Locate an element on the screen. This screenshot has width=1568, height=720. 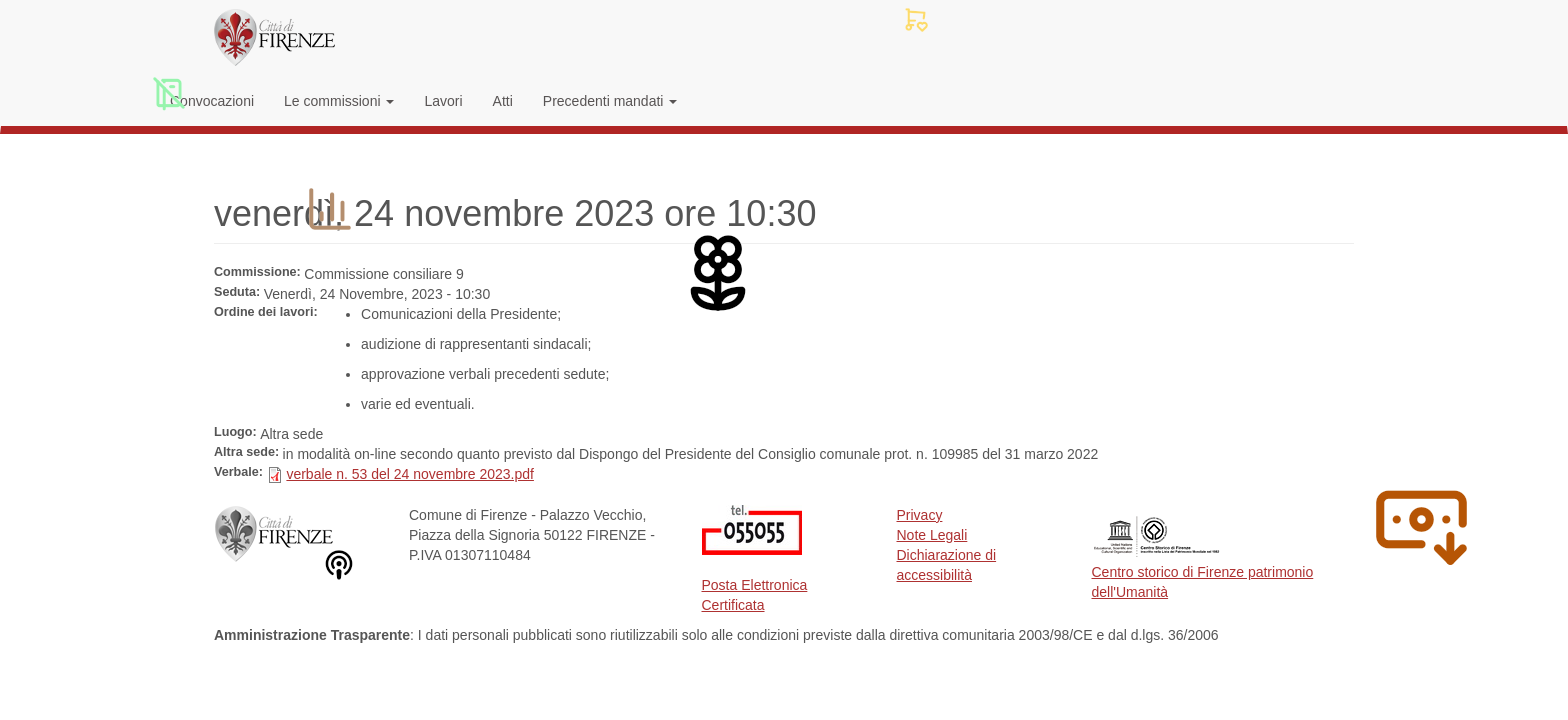
view analytics or statistics is located at coordinates (330, 209).